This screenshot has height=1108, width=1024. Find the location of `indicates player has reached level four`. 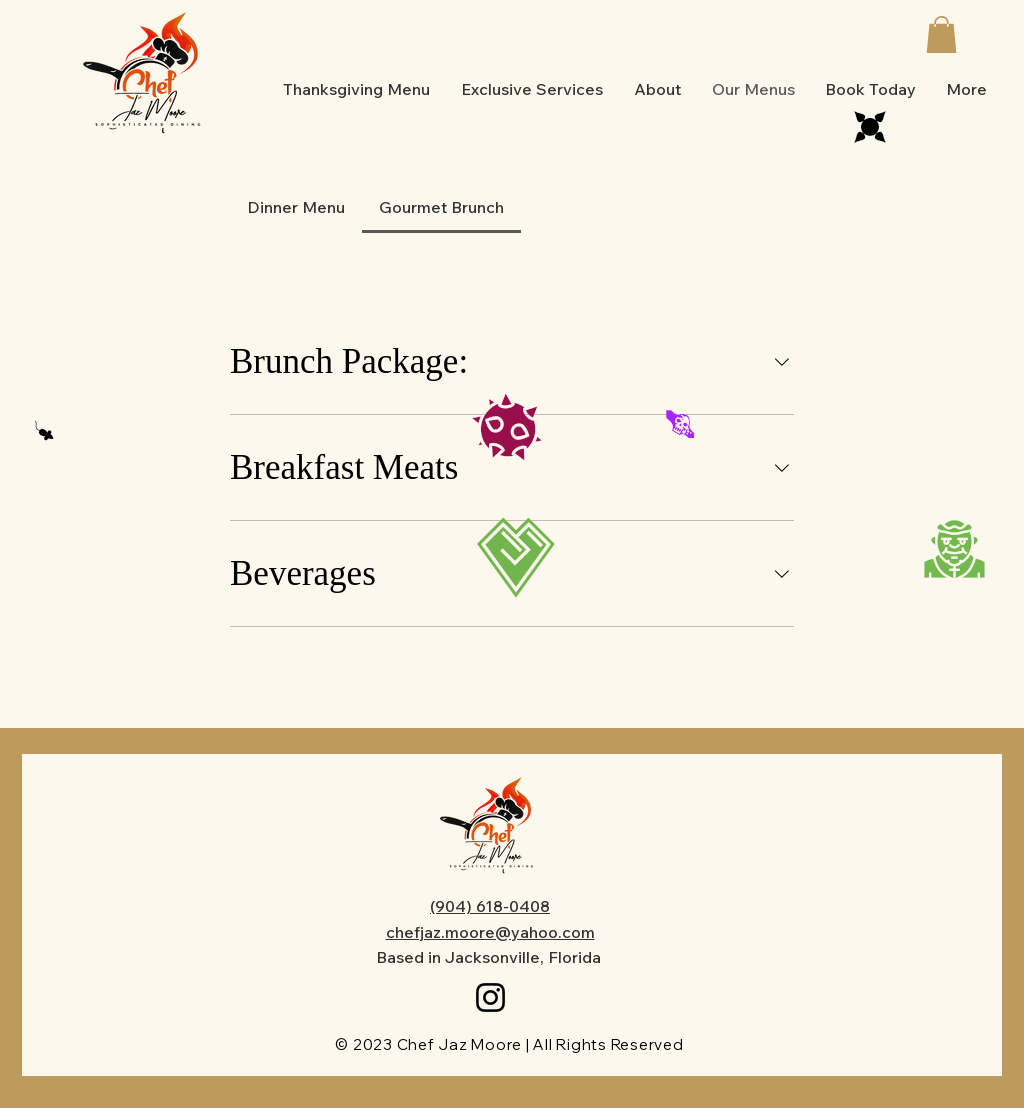

indicates player has reached level four is located at coordinates (870, 127).